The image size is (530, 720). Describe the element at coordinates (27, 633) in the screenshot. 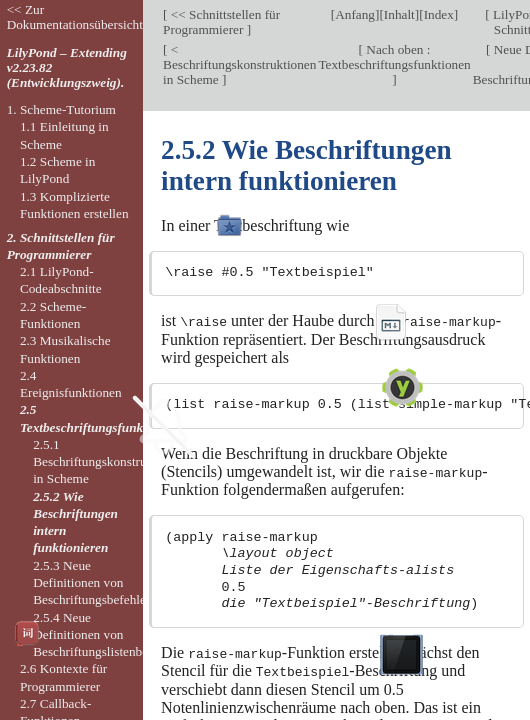

I see `open the dictionary app` at that location.